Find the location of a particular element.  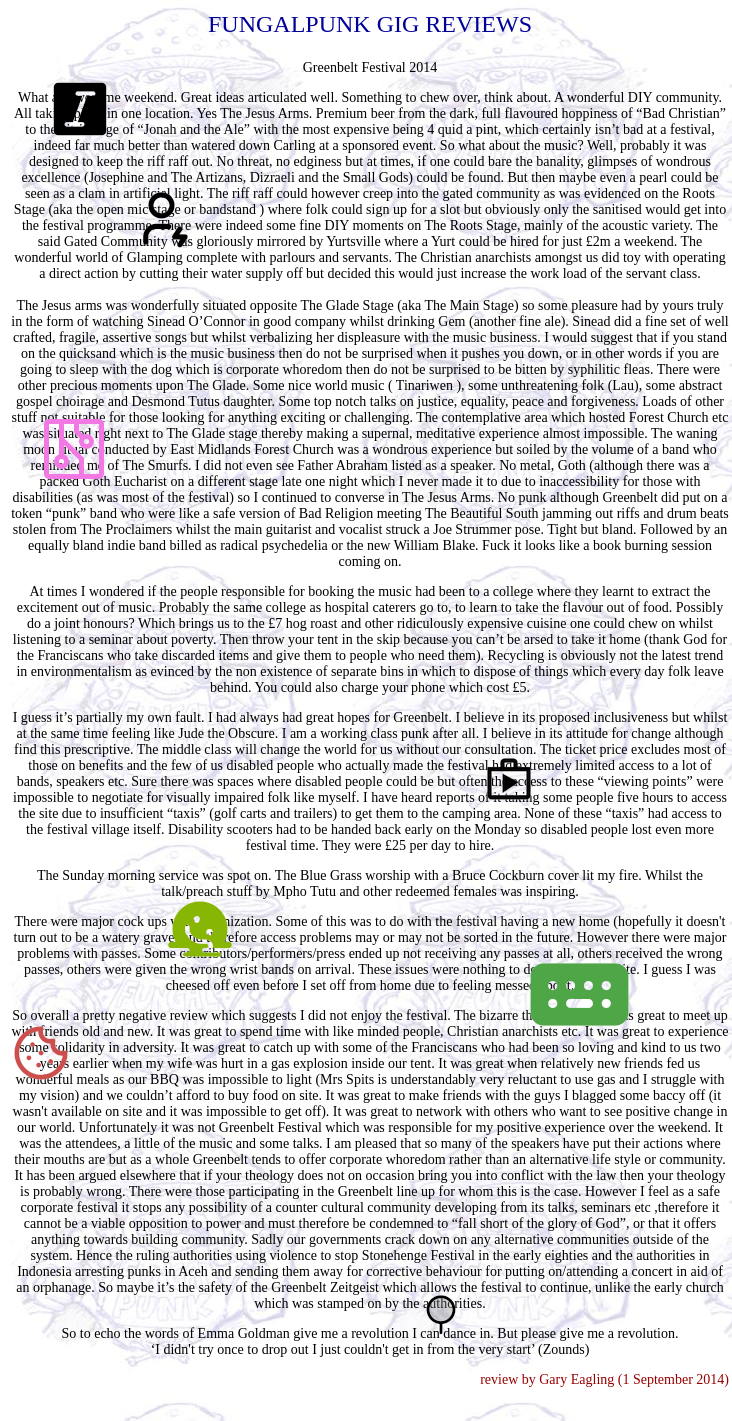

indicates something is overwhelmed or struggling is located at coordinates (200, 929).